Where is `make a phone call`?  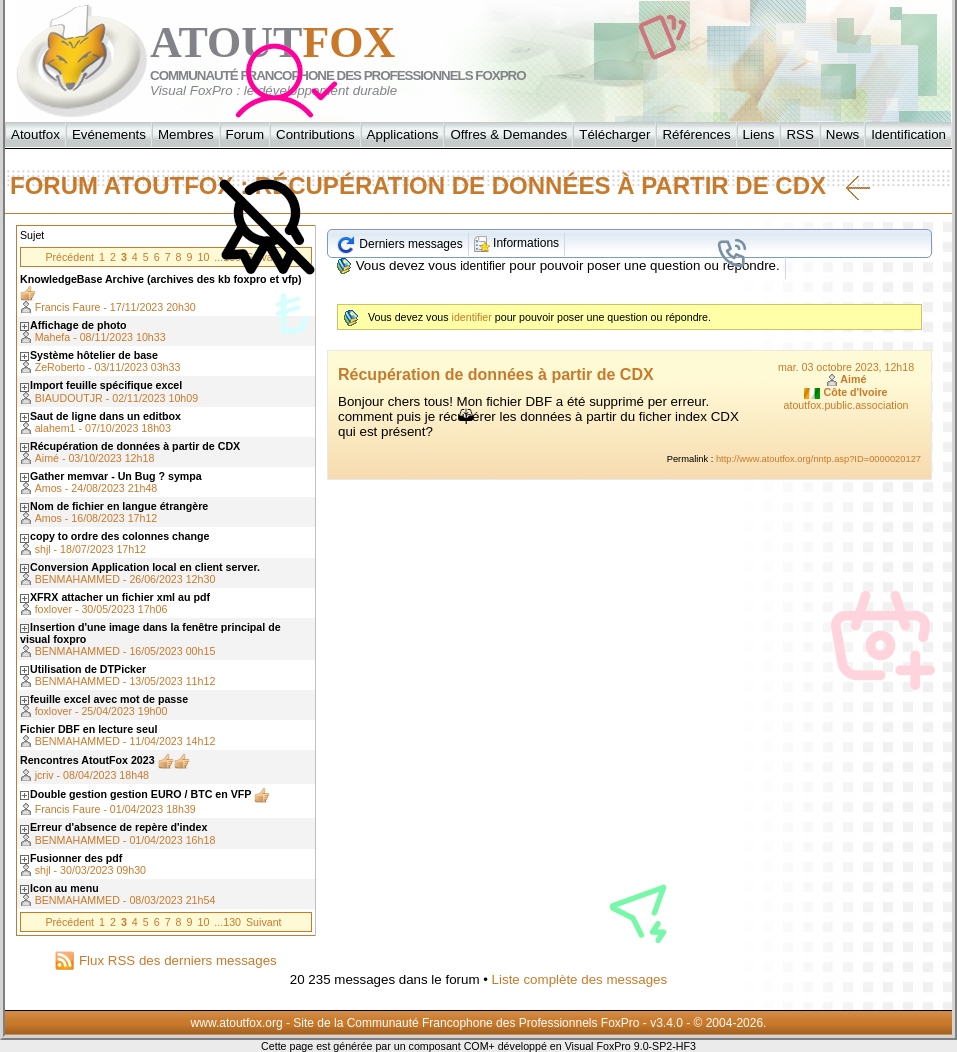
make a phone call is located at coordinates (732, 253).